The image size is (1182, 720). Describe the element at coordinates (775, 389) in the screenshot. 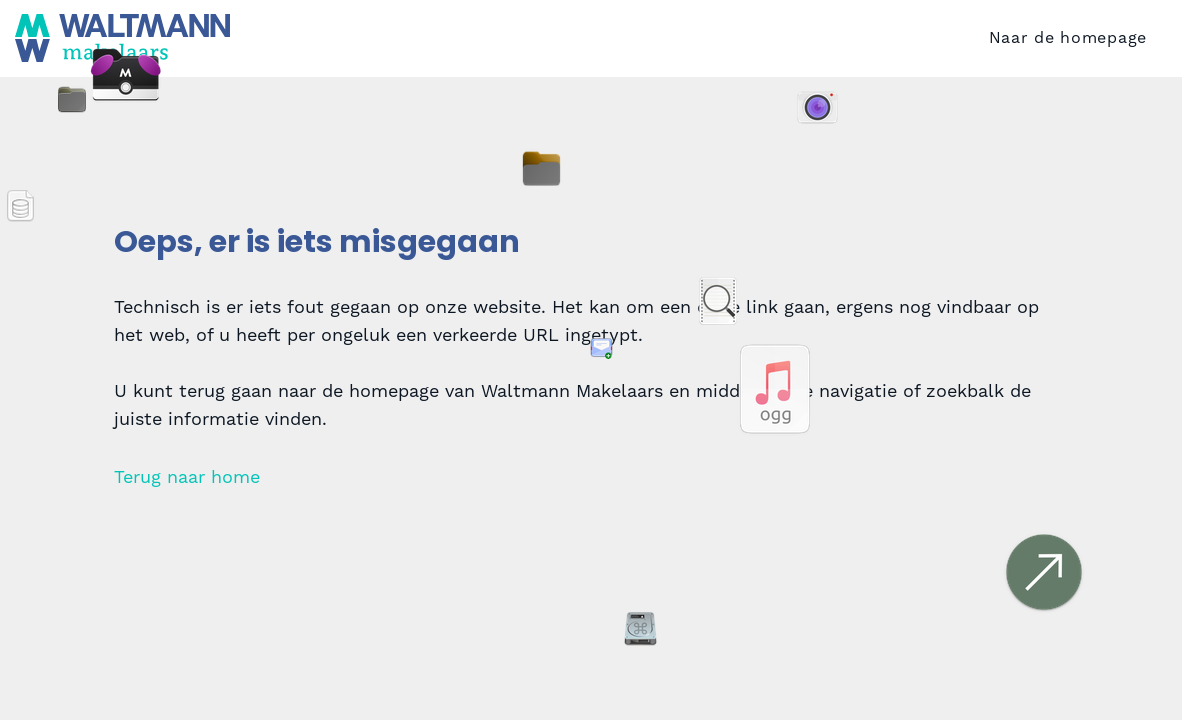

I see `an ogg vorbis audio file` at that location.